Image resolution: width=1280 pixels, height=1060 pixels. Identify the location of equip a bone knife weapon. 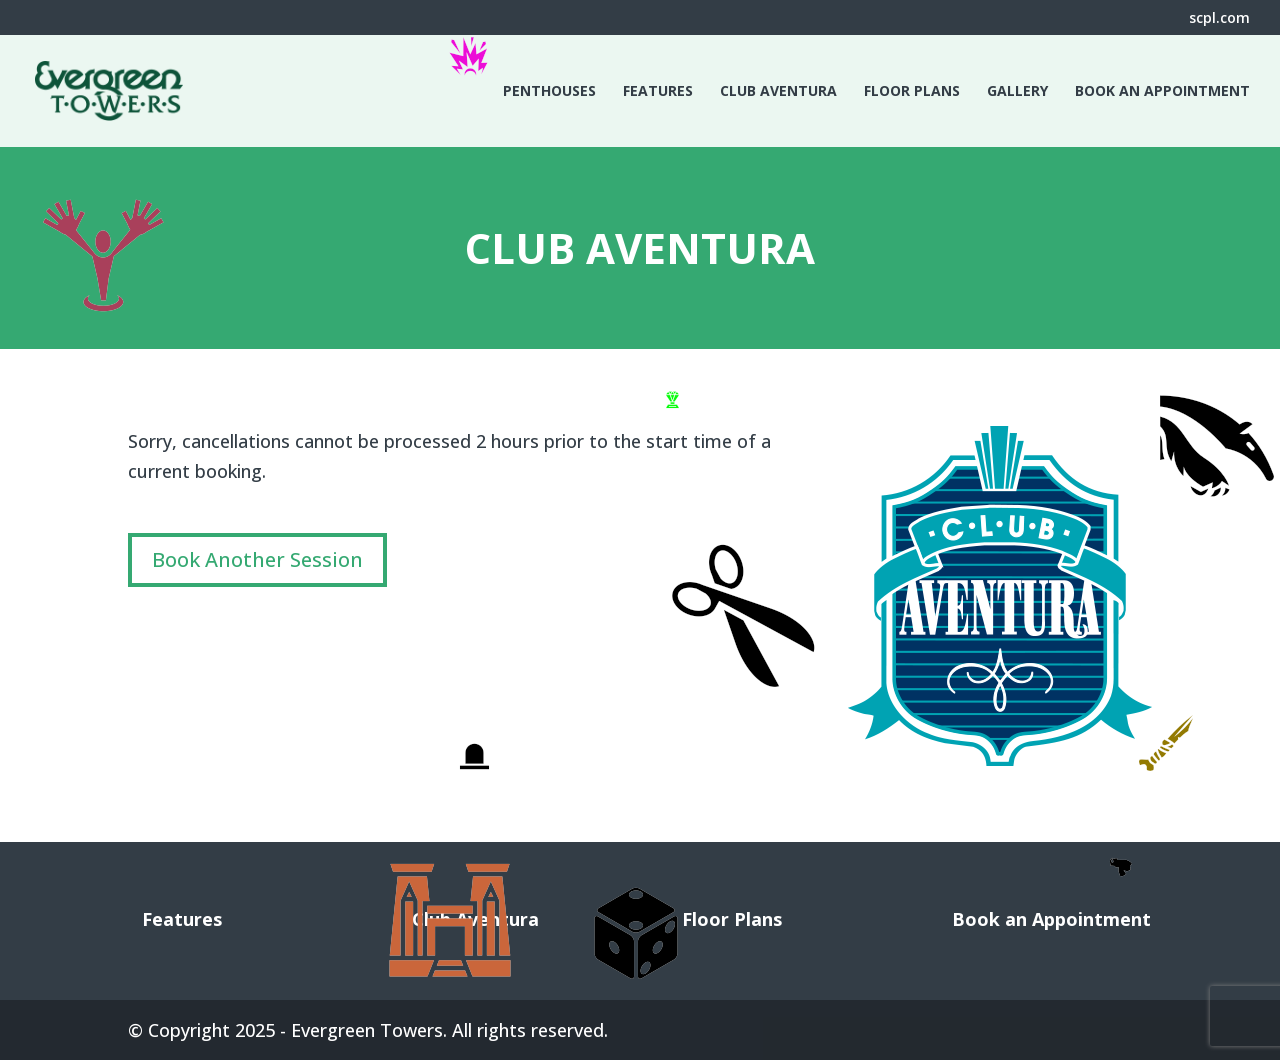
(1166, 743).